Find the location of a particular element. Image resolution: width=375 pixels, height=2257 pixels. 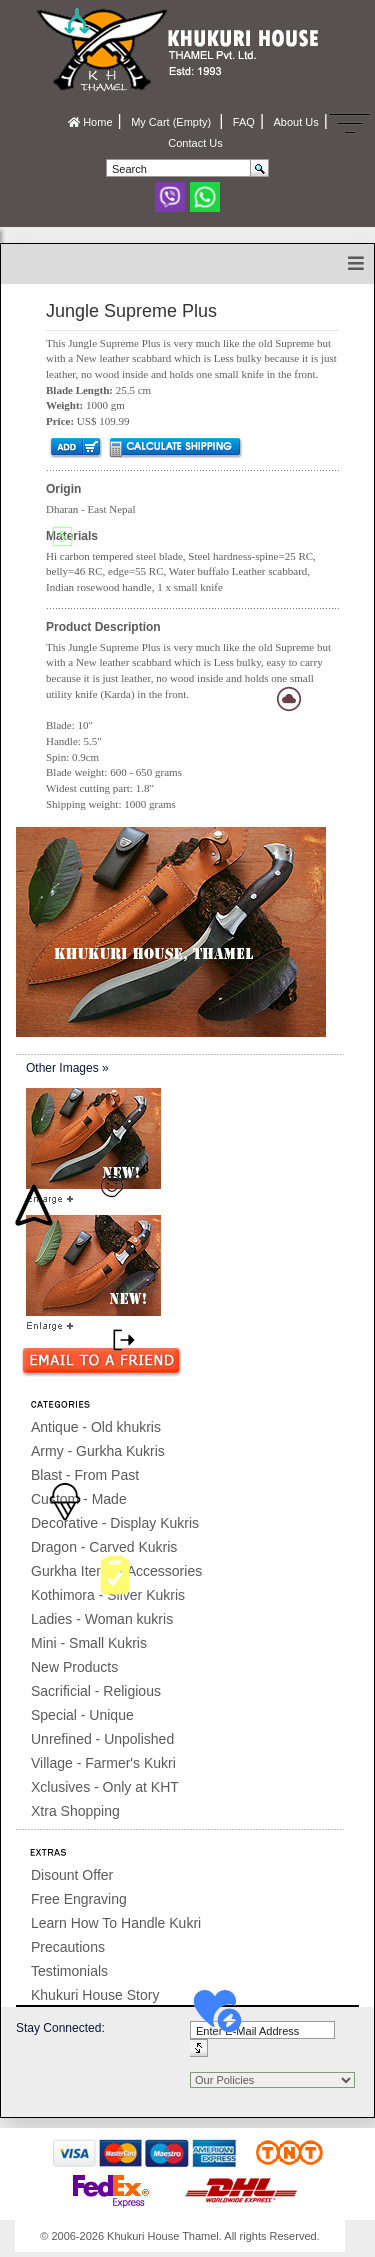

filter or sort content is located at coordinates (350, 122).